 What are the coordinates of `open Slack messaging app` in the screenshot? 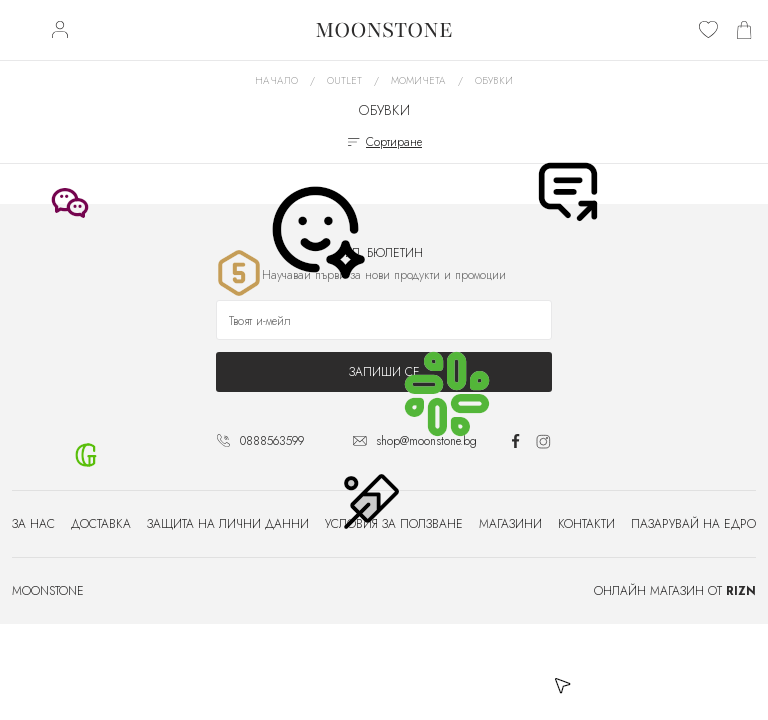 It's located at (447, 394).